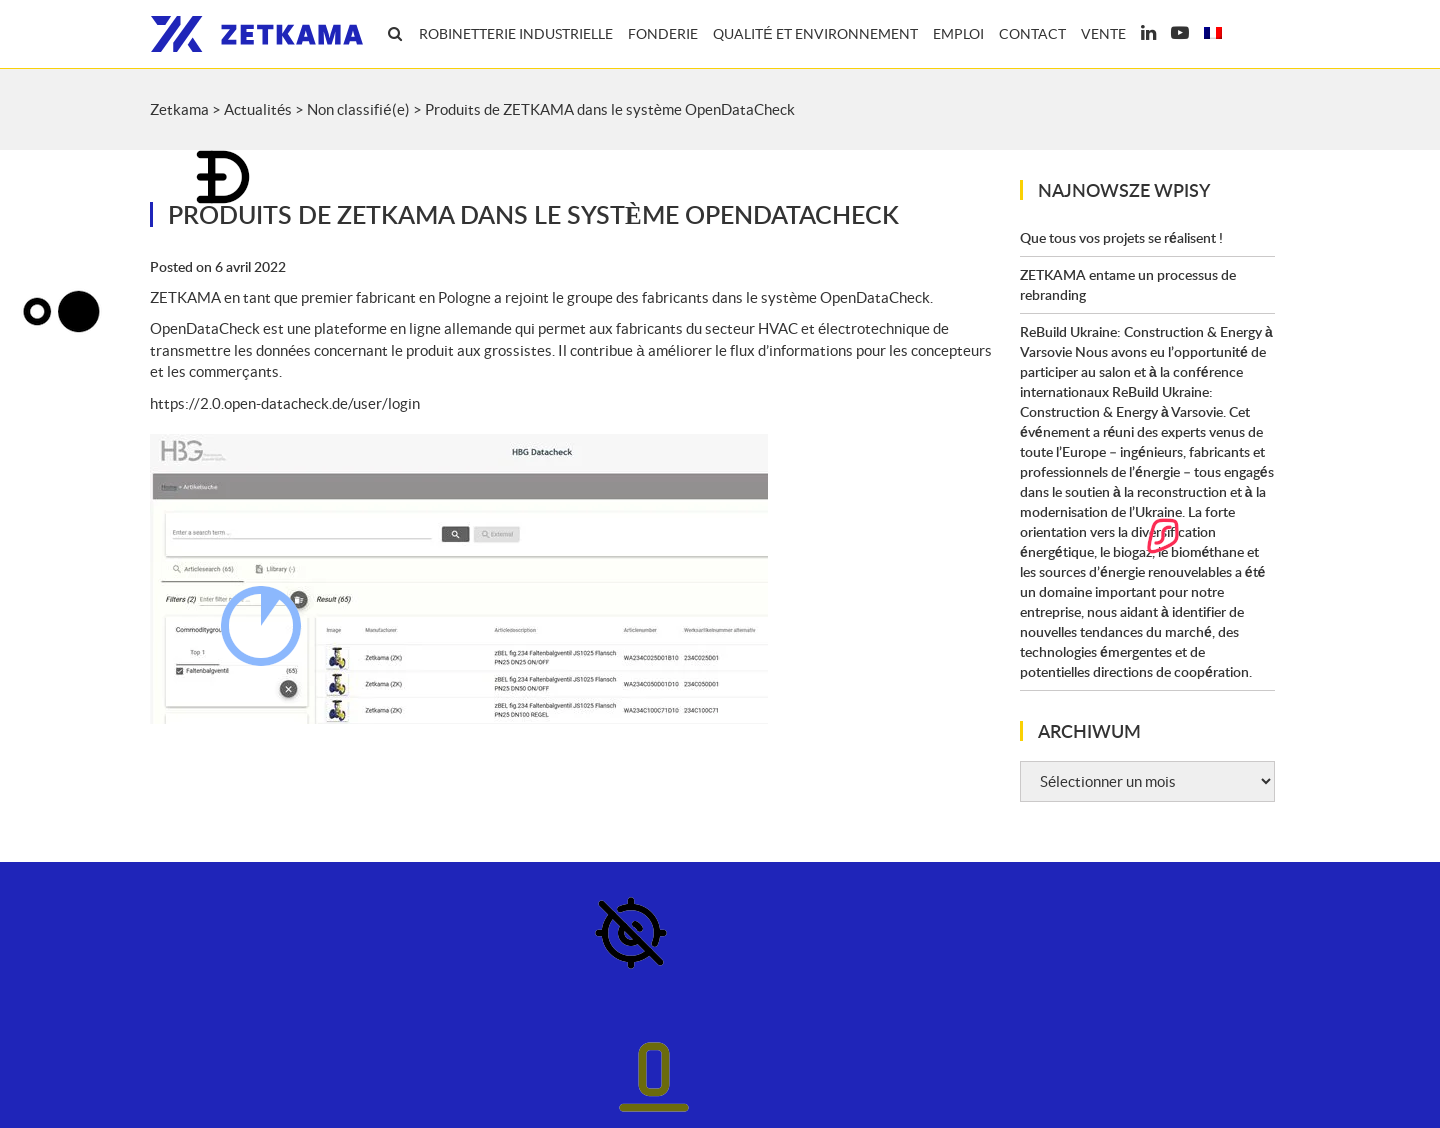  I want to click on open surfshark vpn app, so click(1163, 536).